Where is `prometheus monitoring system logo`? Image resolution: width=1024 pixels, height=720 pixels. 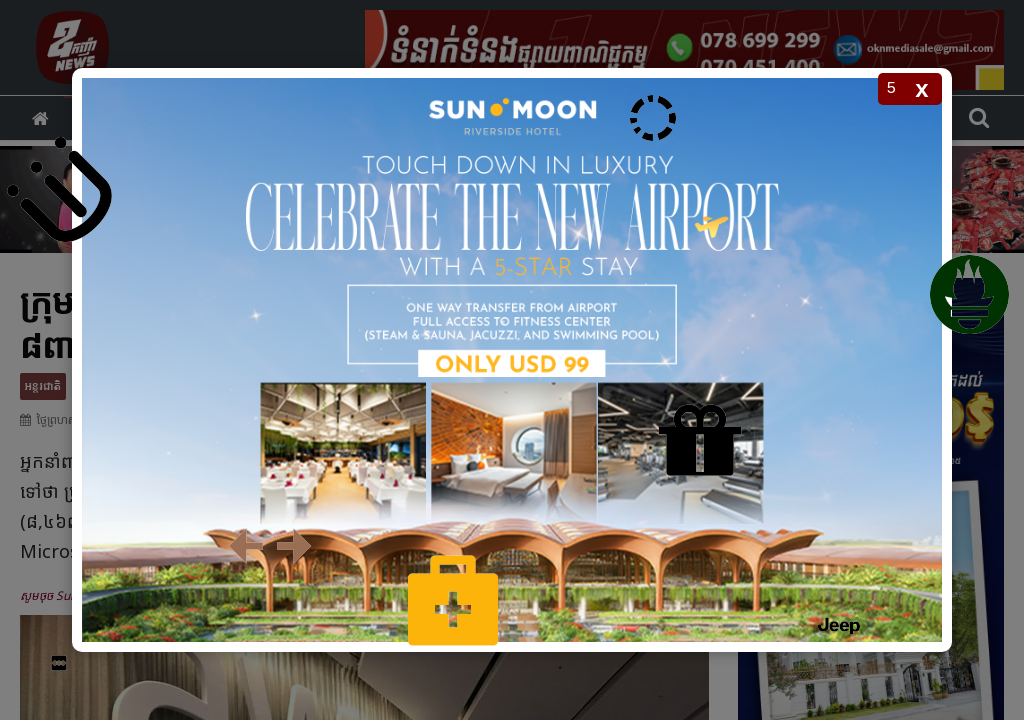
prometheus monitoring system logo is located at coordinates (969, 294).